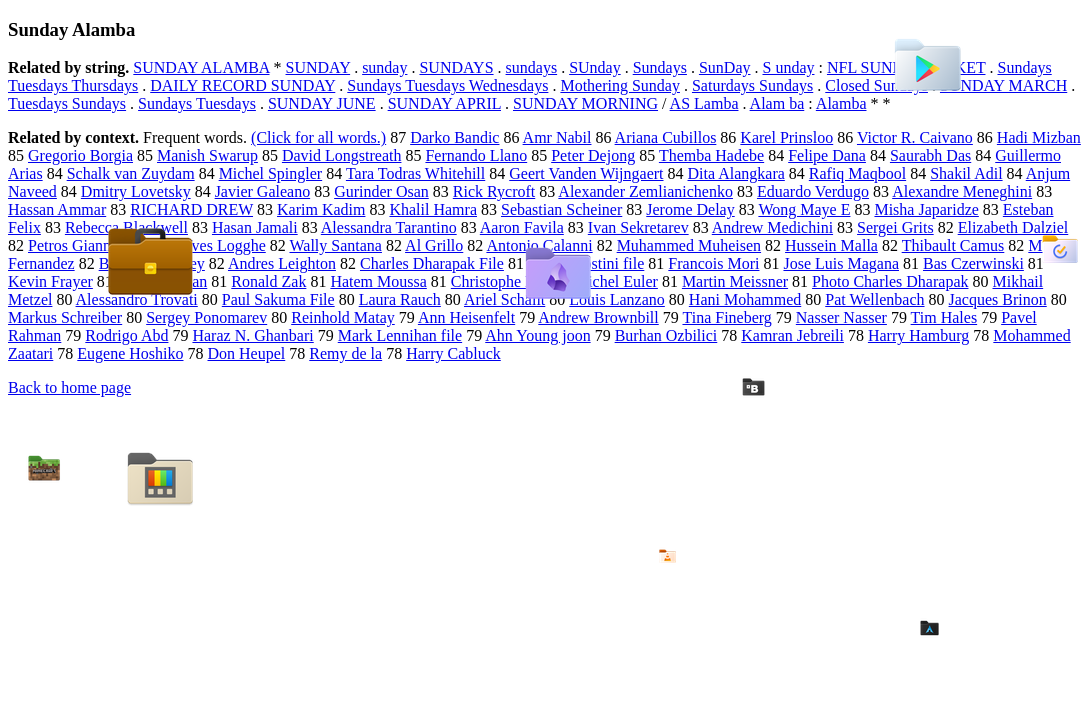 This screenshot has width=1091, height=720. What do you see at coordinates (160, 480) in the screenshot?
I see `open PowerToys settings folder` at bounding box center [160, 480].